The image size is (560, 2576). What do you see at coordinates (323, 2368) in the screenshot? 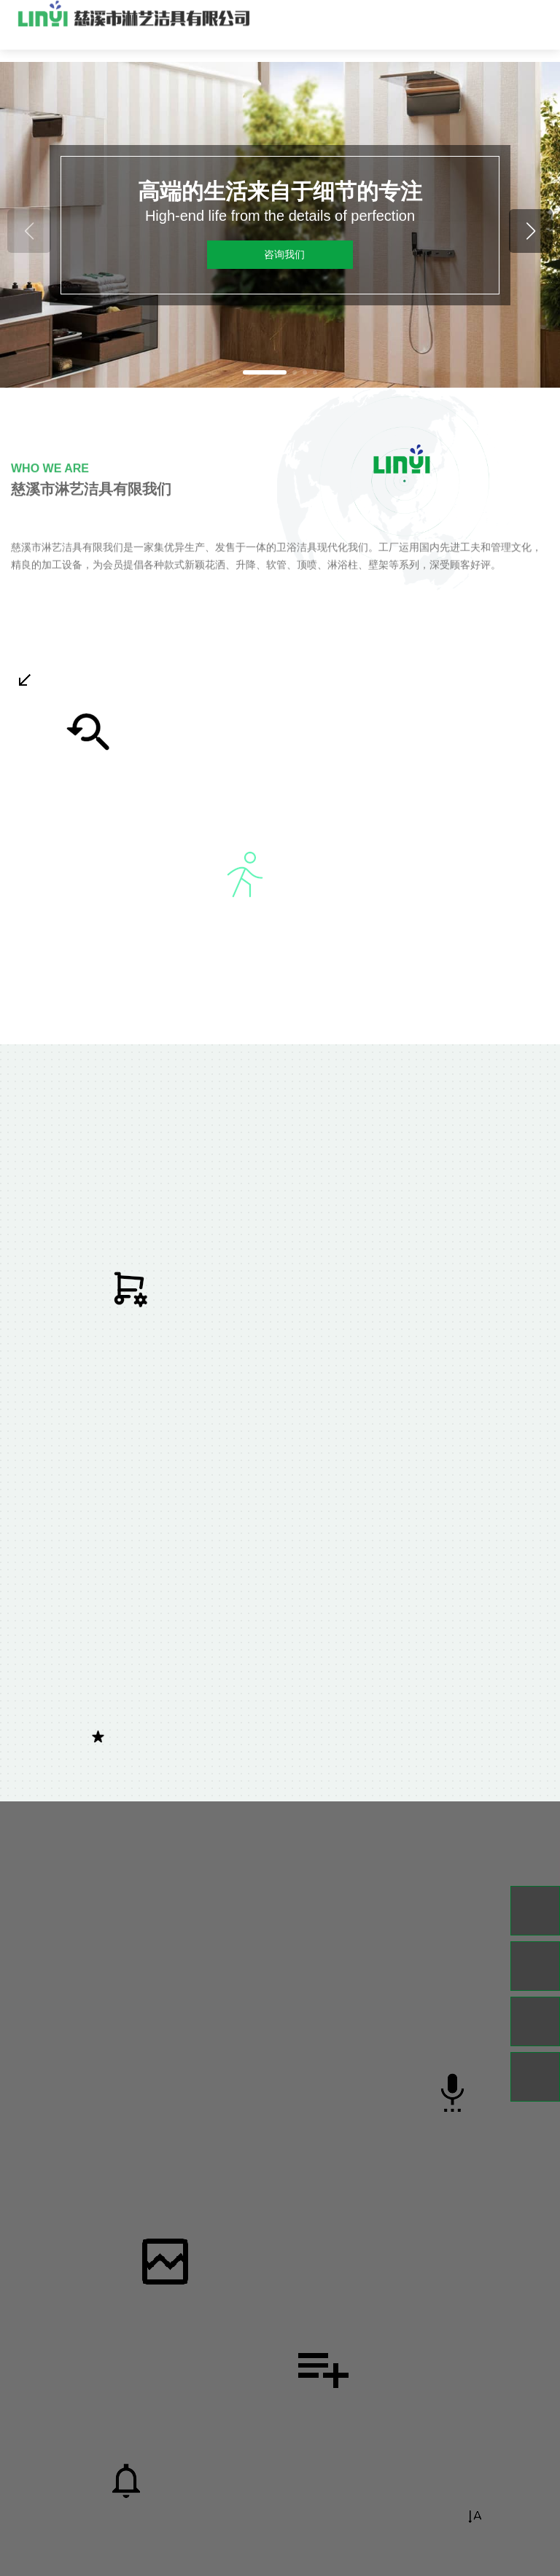
I see `add a new item to your playlist` at bounding box center [323, 2368].